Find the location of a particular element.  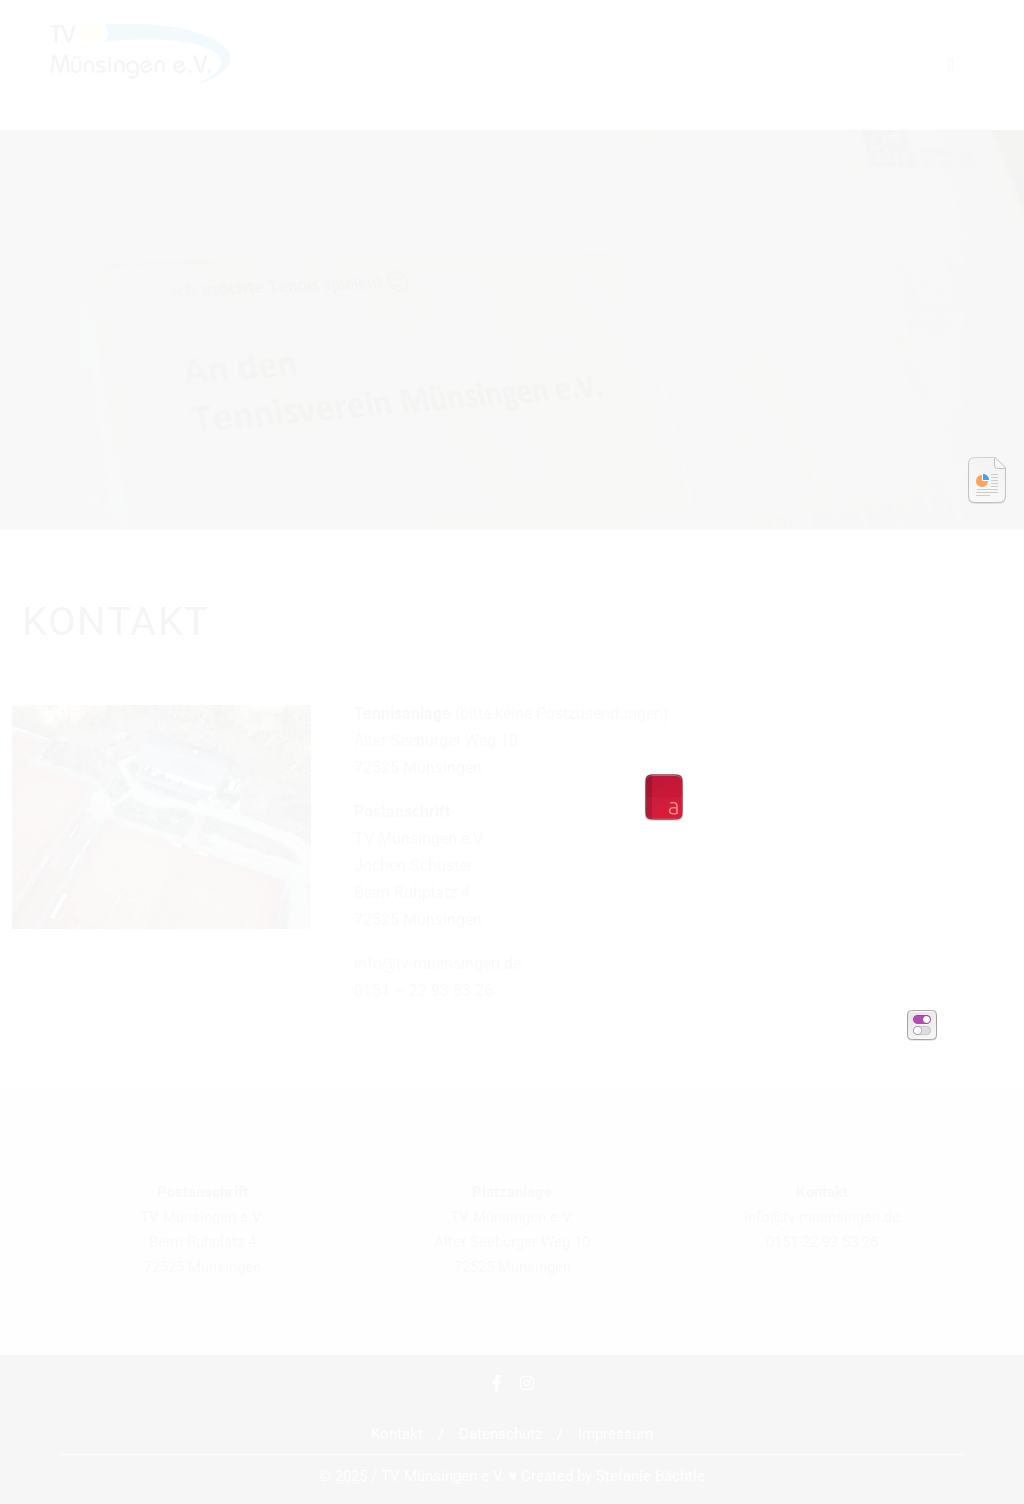

open the dictionary app is located at coordinates (664, 797).